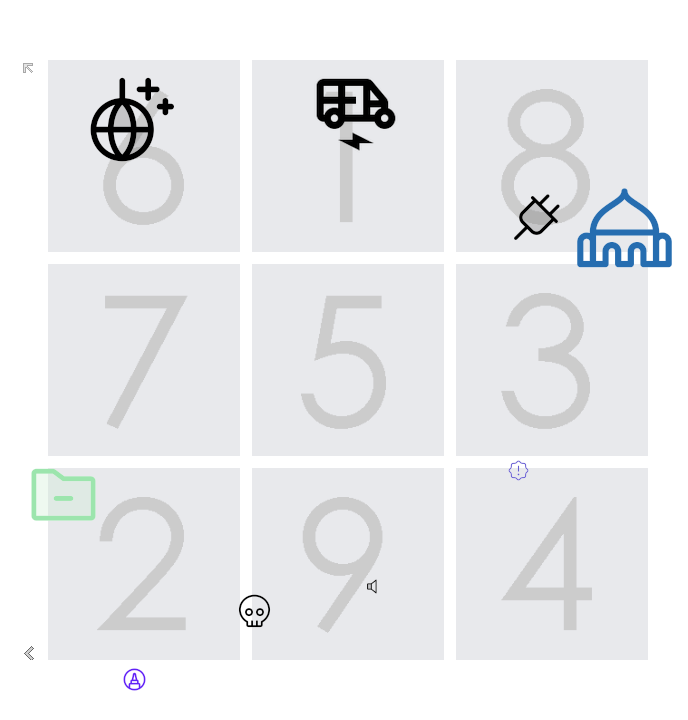 Image resolution: width=688 pixels, height=720 pixels. Describe the element at coordinates (356, 111) in the screenshot. I see `select electric rickshaw as transportation option` at that location.